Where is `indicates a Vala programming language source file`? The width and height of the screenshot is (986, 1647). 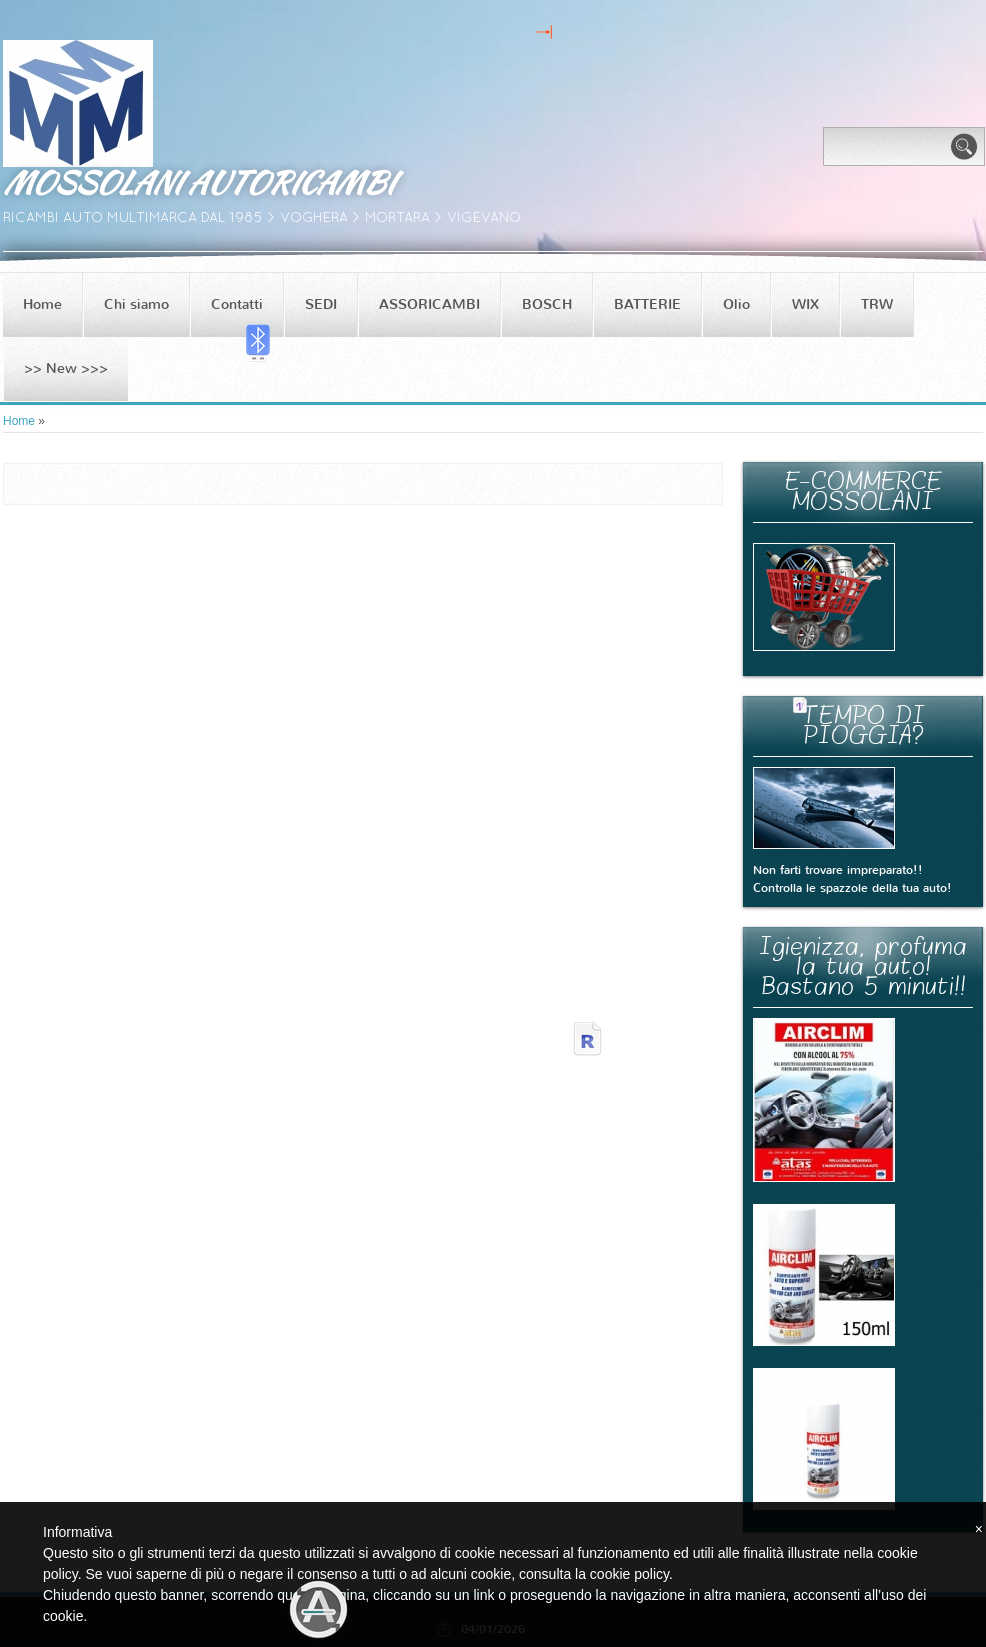
indicates a Vala programming language source file is located at coordinates (800, 705).